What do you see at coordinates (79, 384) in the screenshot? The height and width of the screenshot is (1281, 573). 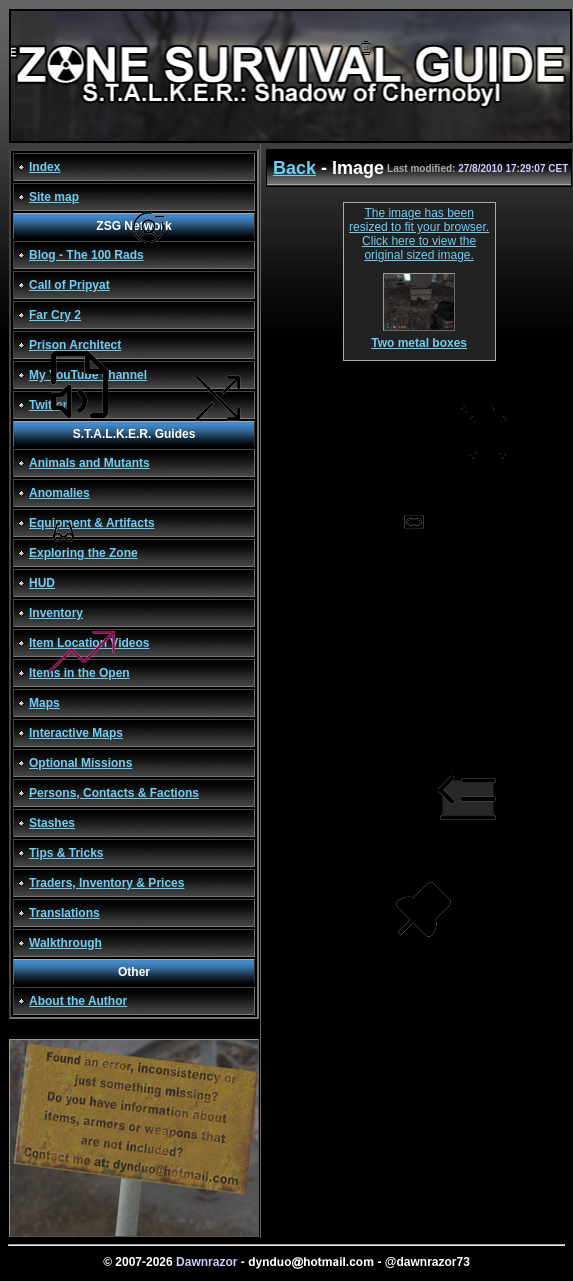 I see `open an audio file` at bounding box center [79, 384].